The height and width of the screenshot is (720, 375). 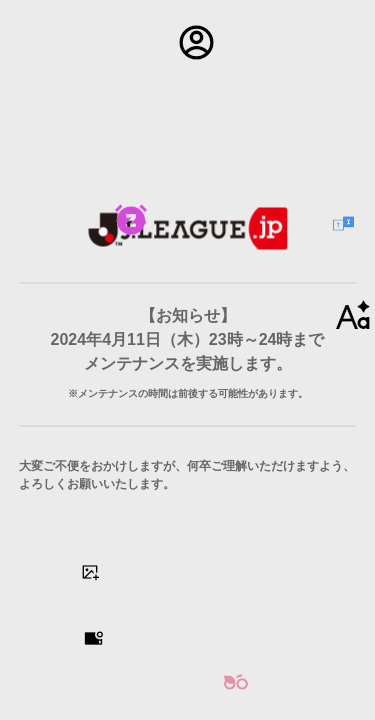 What do you see at coordinates (90, 572) in the screenshot?
I see `add a new image or photo` at bounding box center [90, 572].